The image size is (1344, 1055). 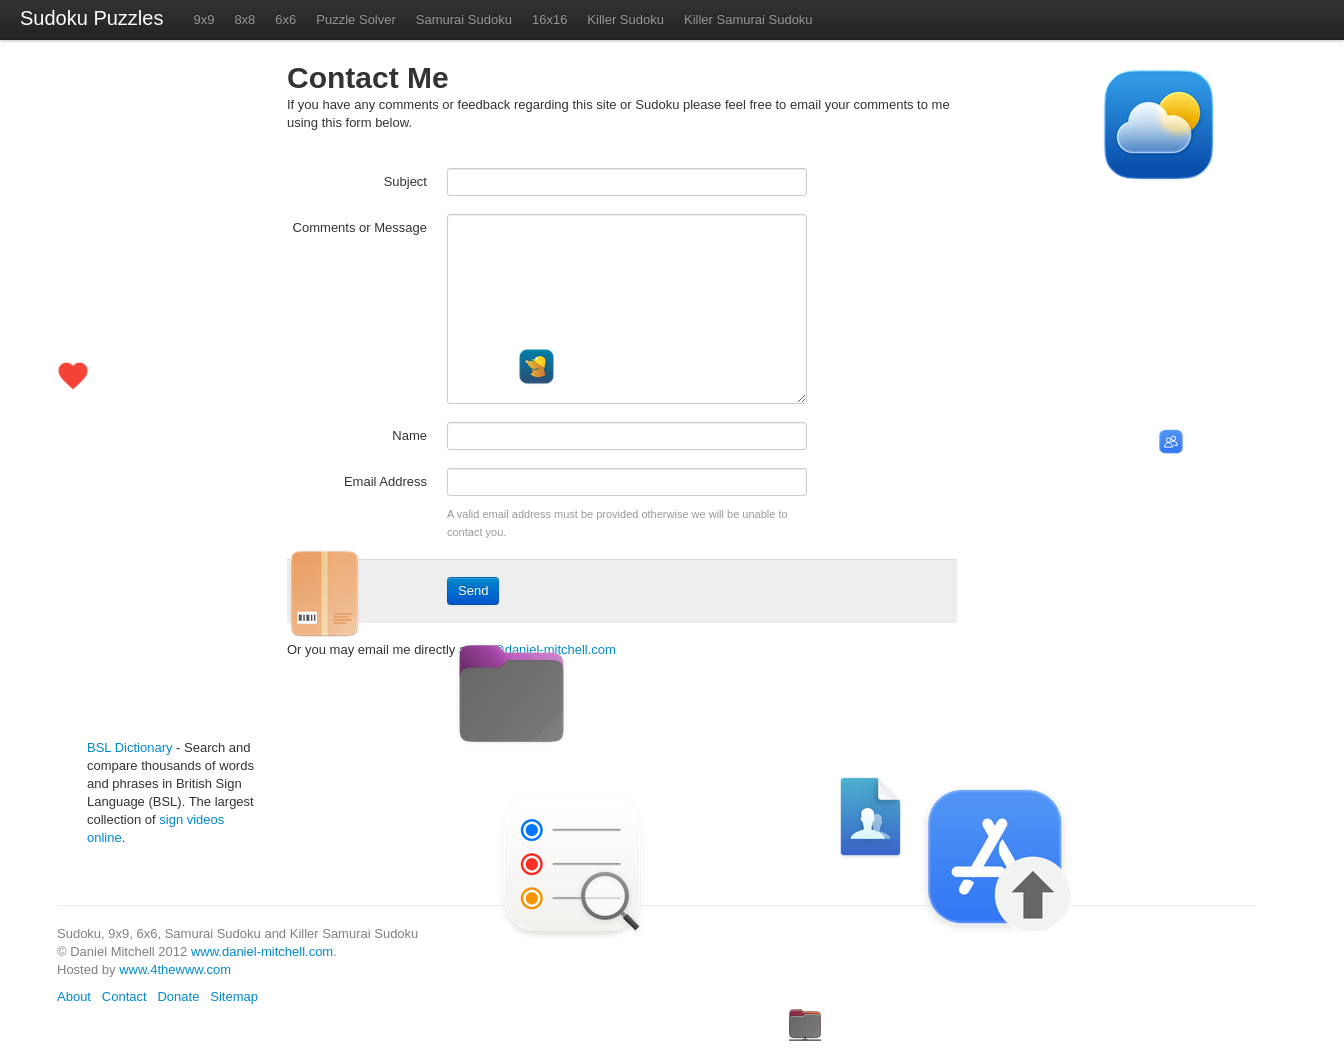 I want to click on open the log viewer application, so click(x=572, y=863).